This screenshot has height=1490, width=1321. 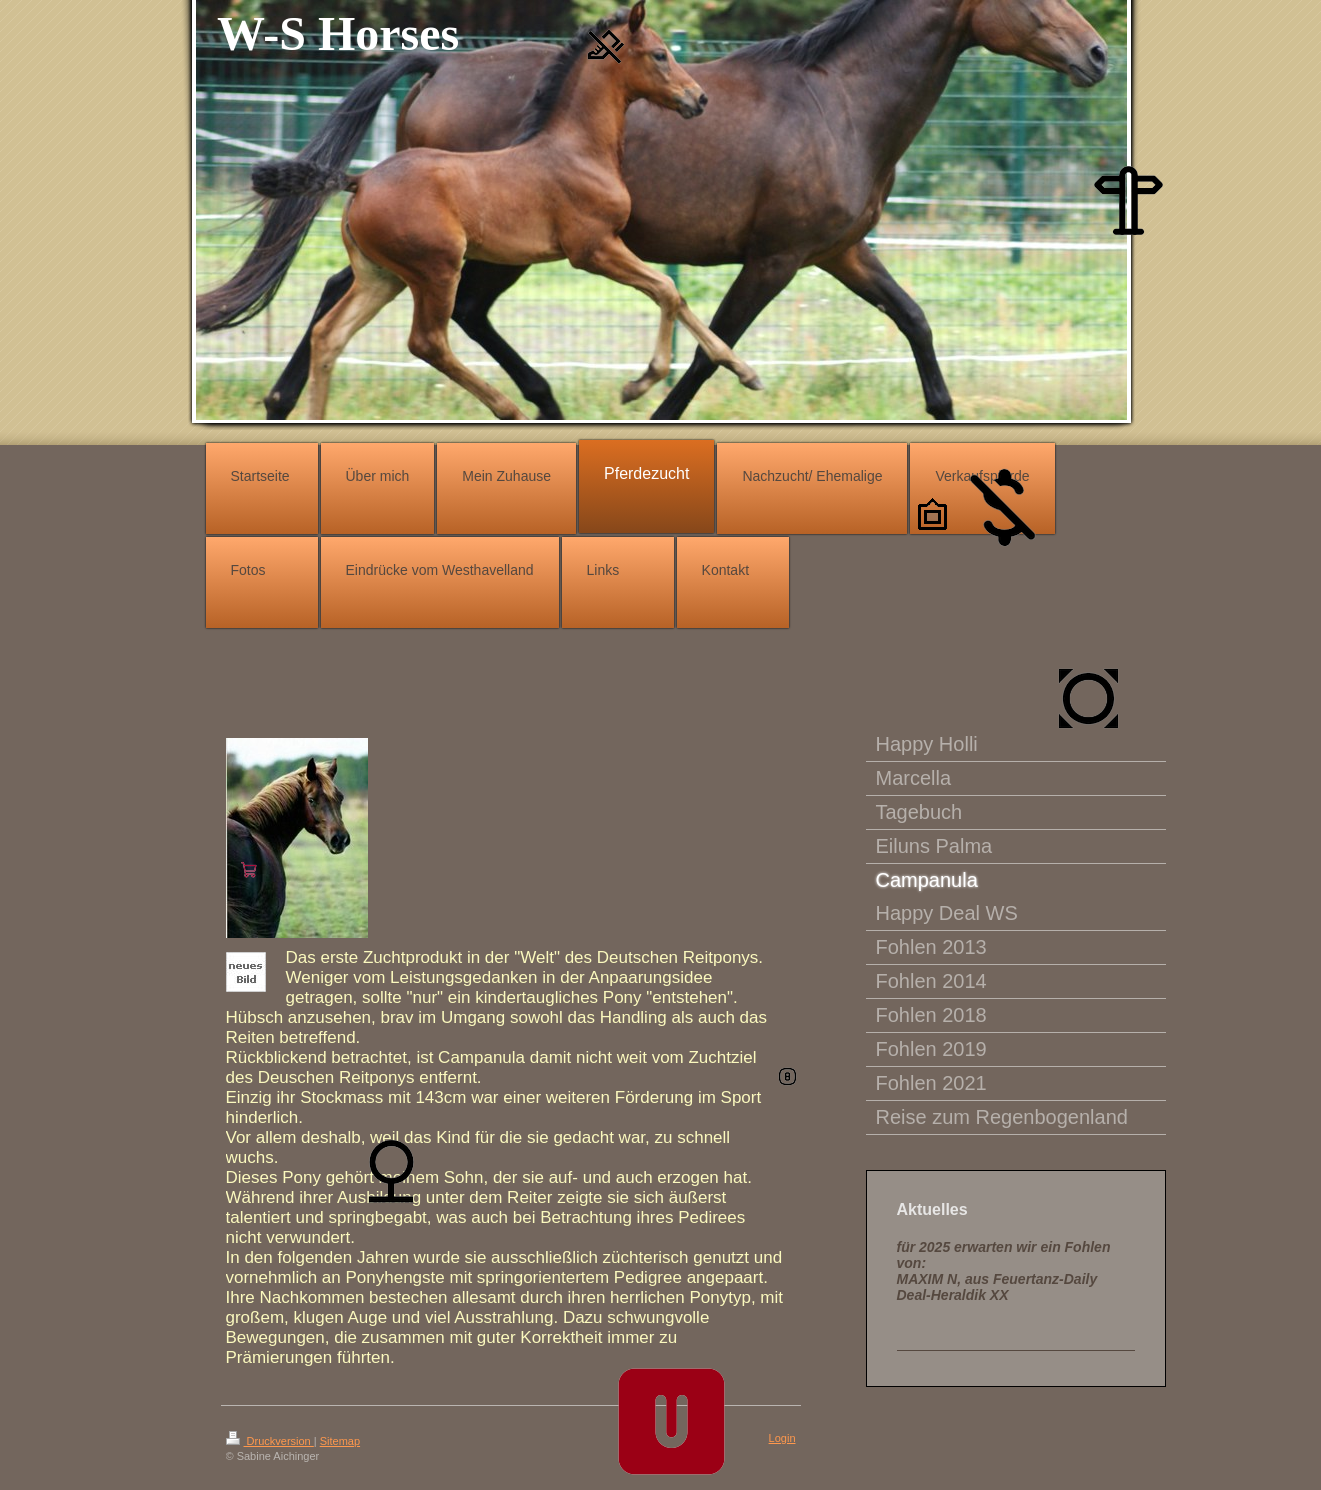 I want to click on indicates an item or option starting with the letter U, so click(x=671, y=1421).